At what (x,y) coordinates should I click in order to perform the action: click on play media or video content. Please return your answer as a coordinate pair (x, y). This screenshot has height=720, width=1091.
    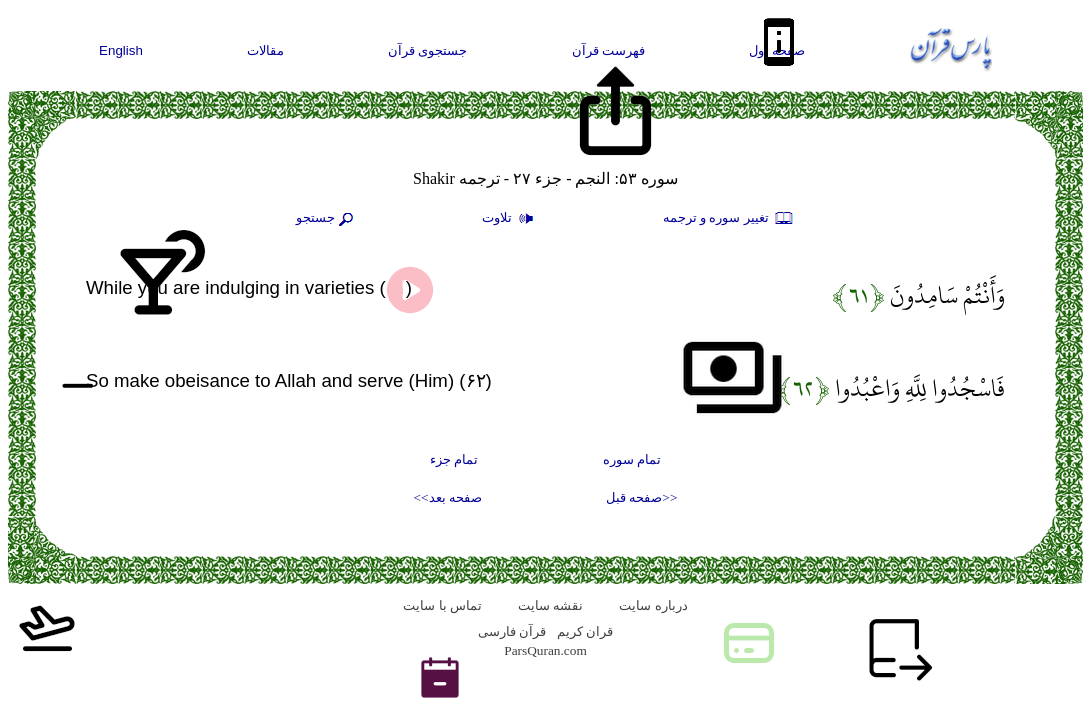
    Looking at the image, I should click on (410, 290).